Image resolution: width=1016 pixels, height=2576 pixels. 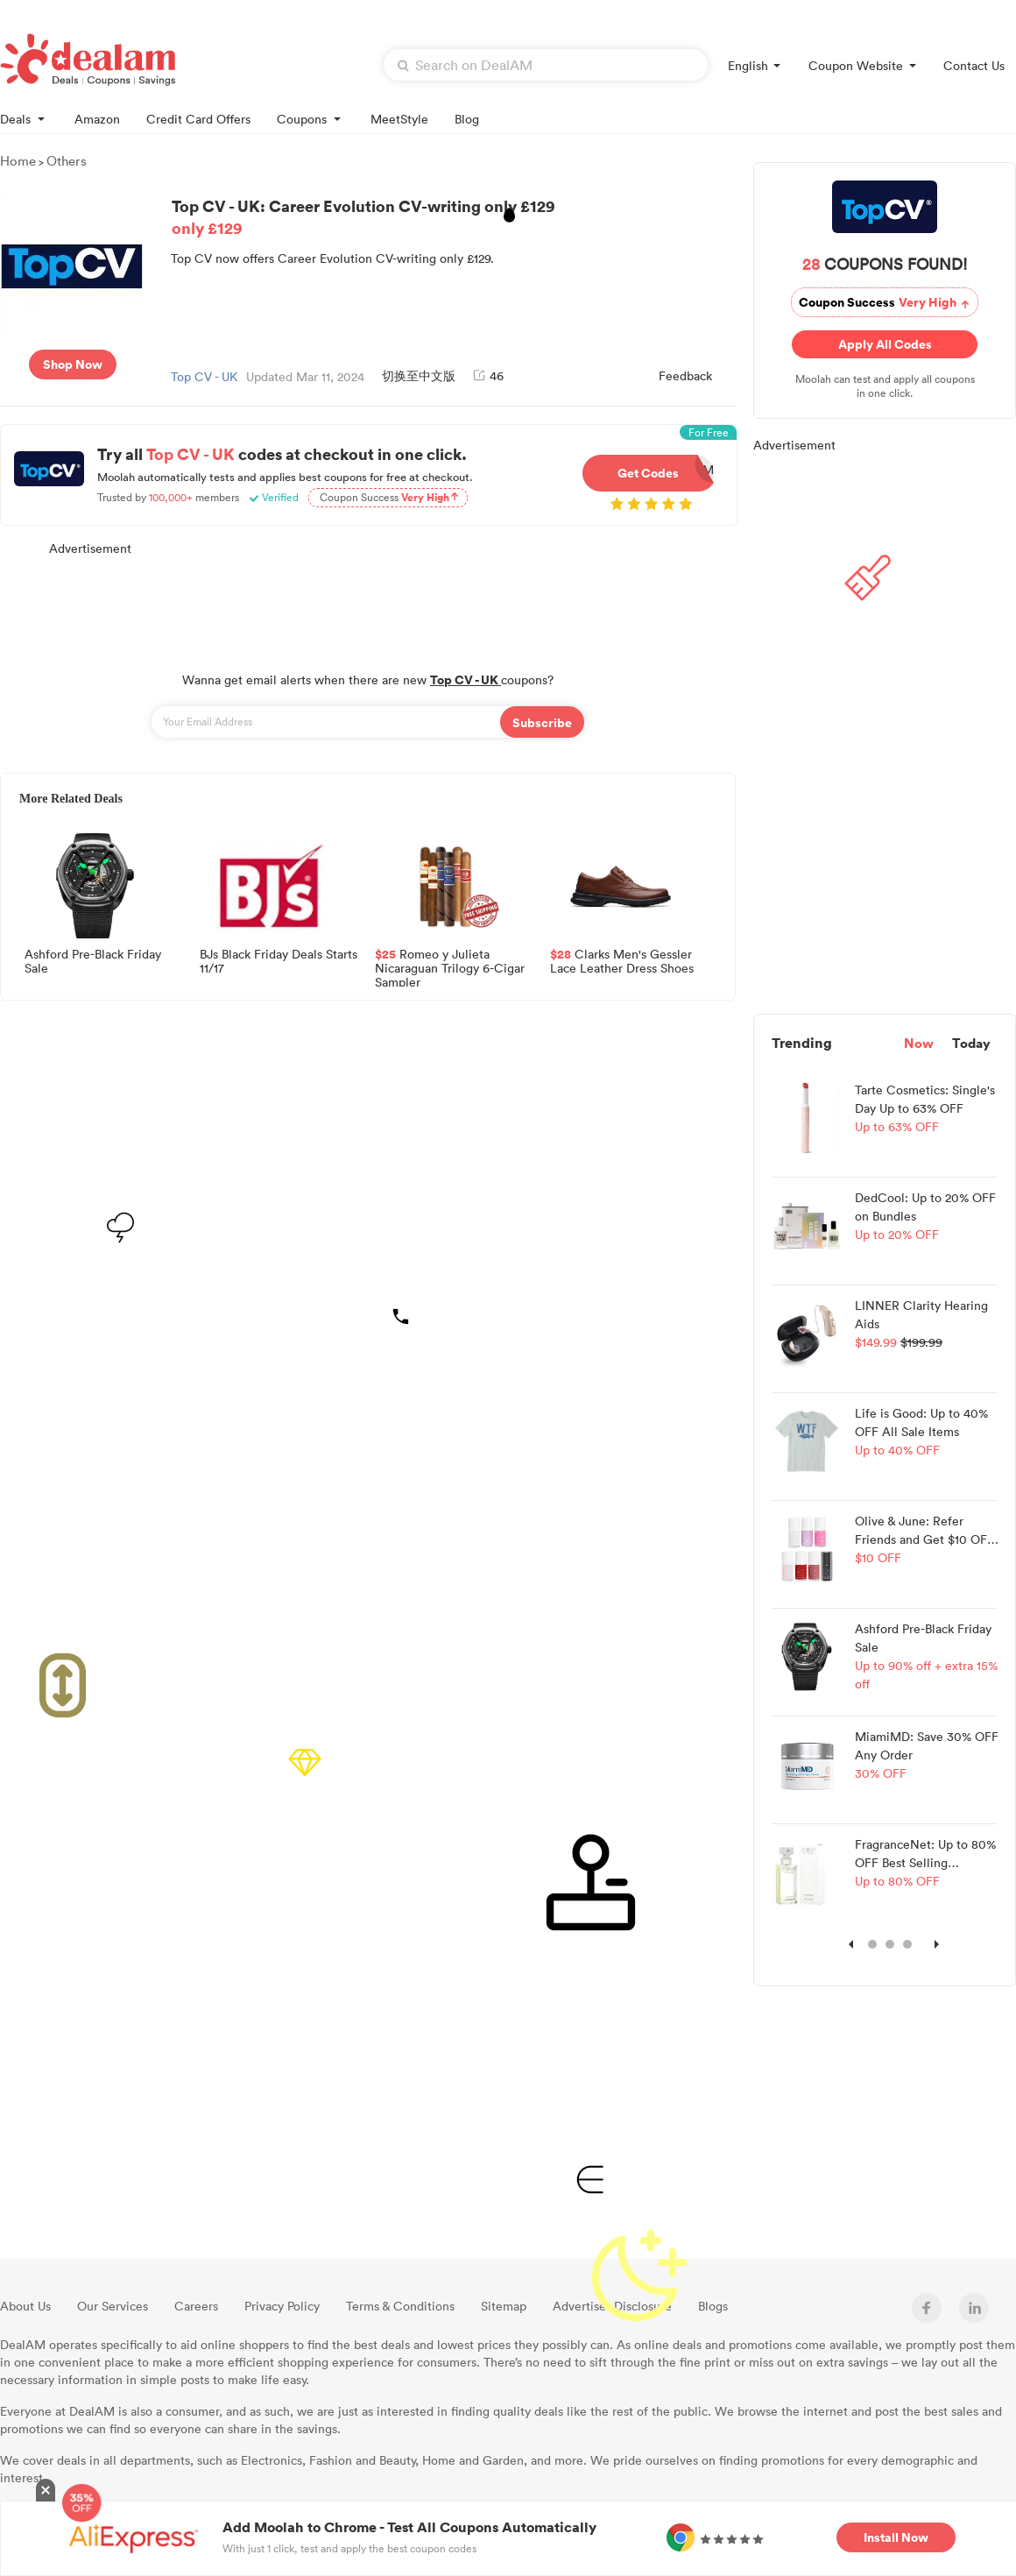 What do you see at coordinates (590, 1886) in the screenshot?
I see `access game controller settings` at bounding box center [590, 1886].